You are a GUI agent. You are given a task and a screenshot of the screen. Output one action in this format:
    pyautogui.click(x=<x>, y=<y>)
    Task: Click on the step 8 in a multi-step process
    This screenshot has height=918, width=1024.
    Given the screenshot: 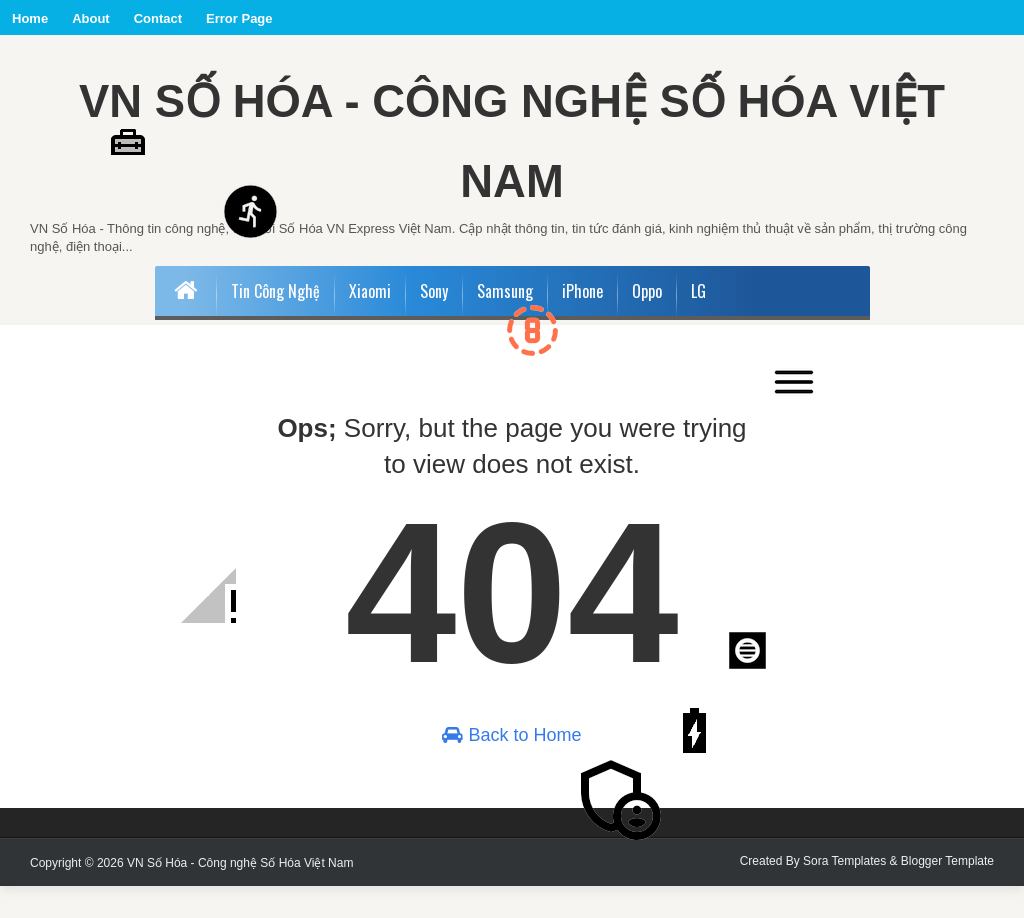 What is the action you would take?
    pyautogui.click(x=532, y=330)
    